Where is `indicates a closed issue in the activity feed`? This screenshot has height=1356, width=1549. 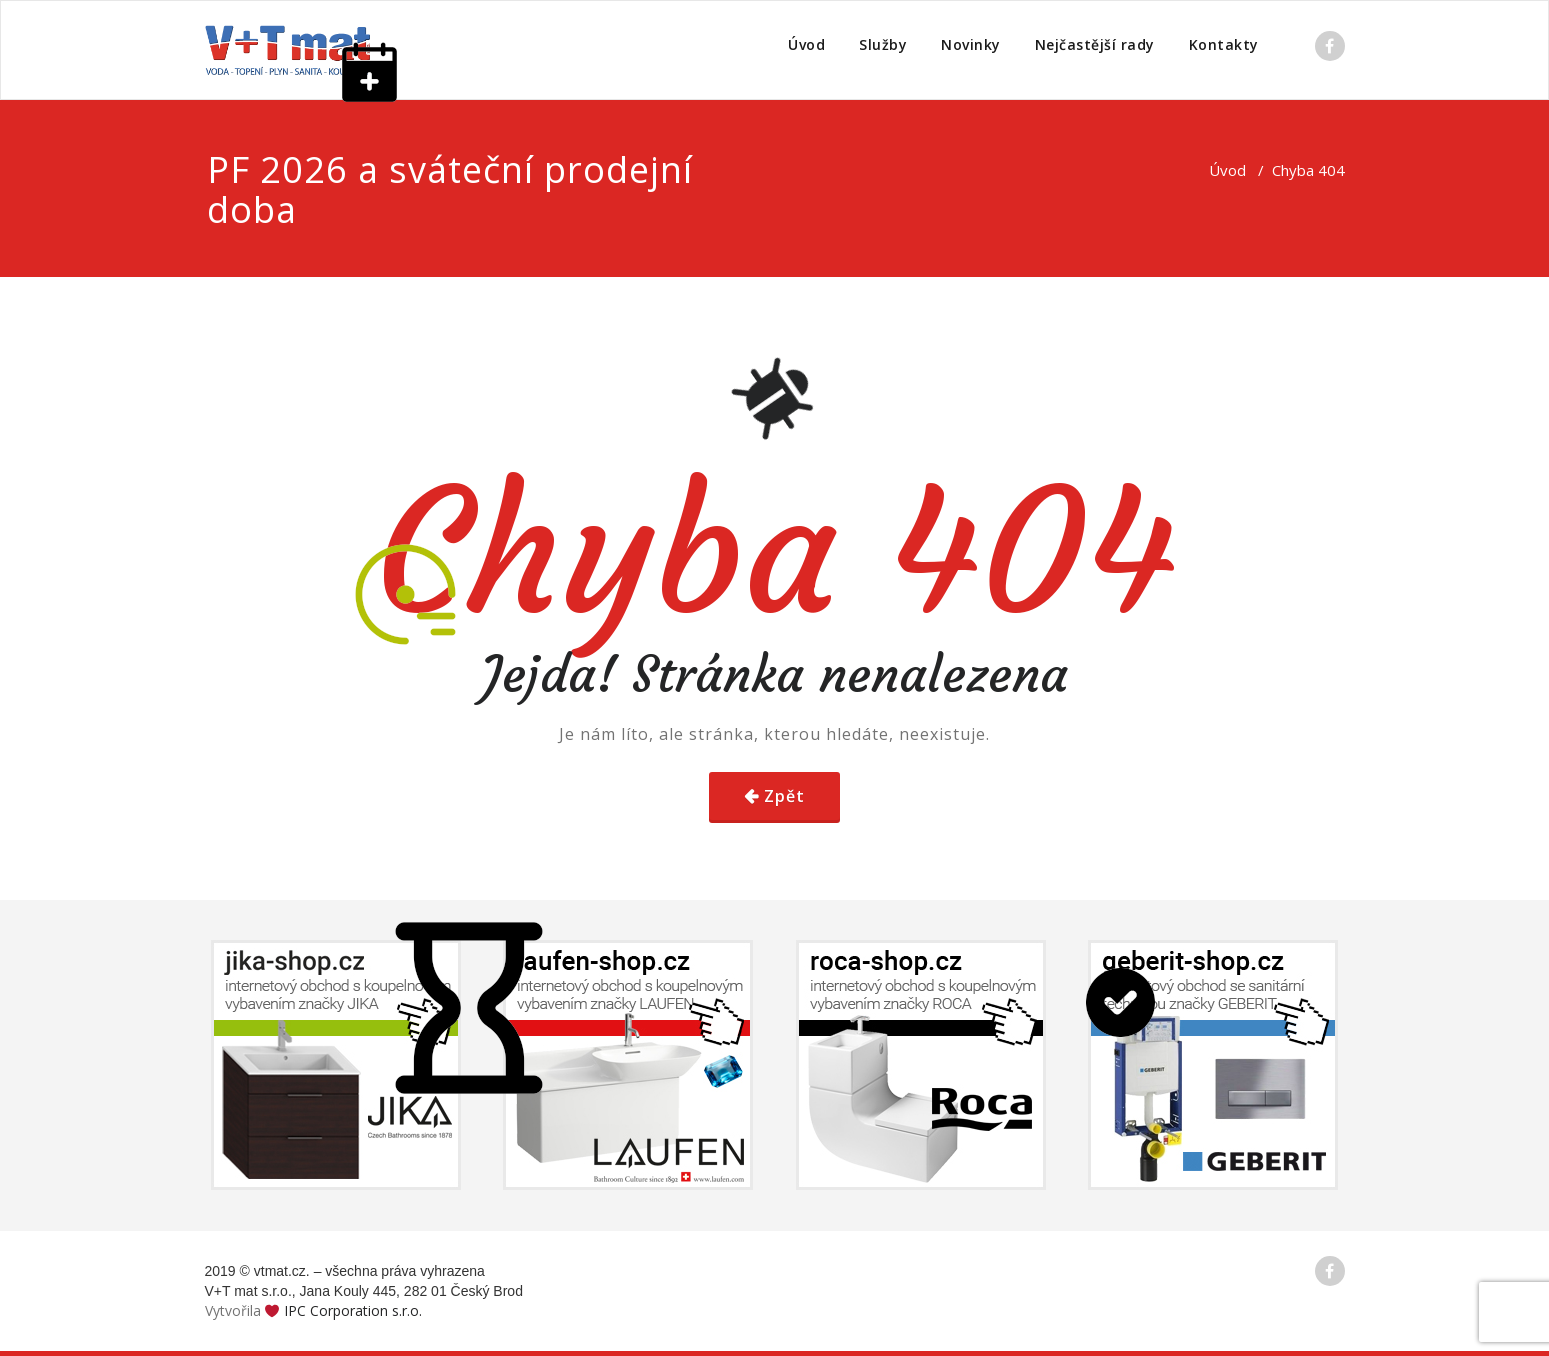 indicates a closed issue in the activity feed is located at coordinates (1120, 1002).